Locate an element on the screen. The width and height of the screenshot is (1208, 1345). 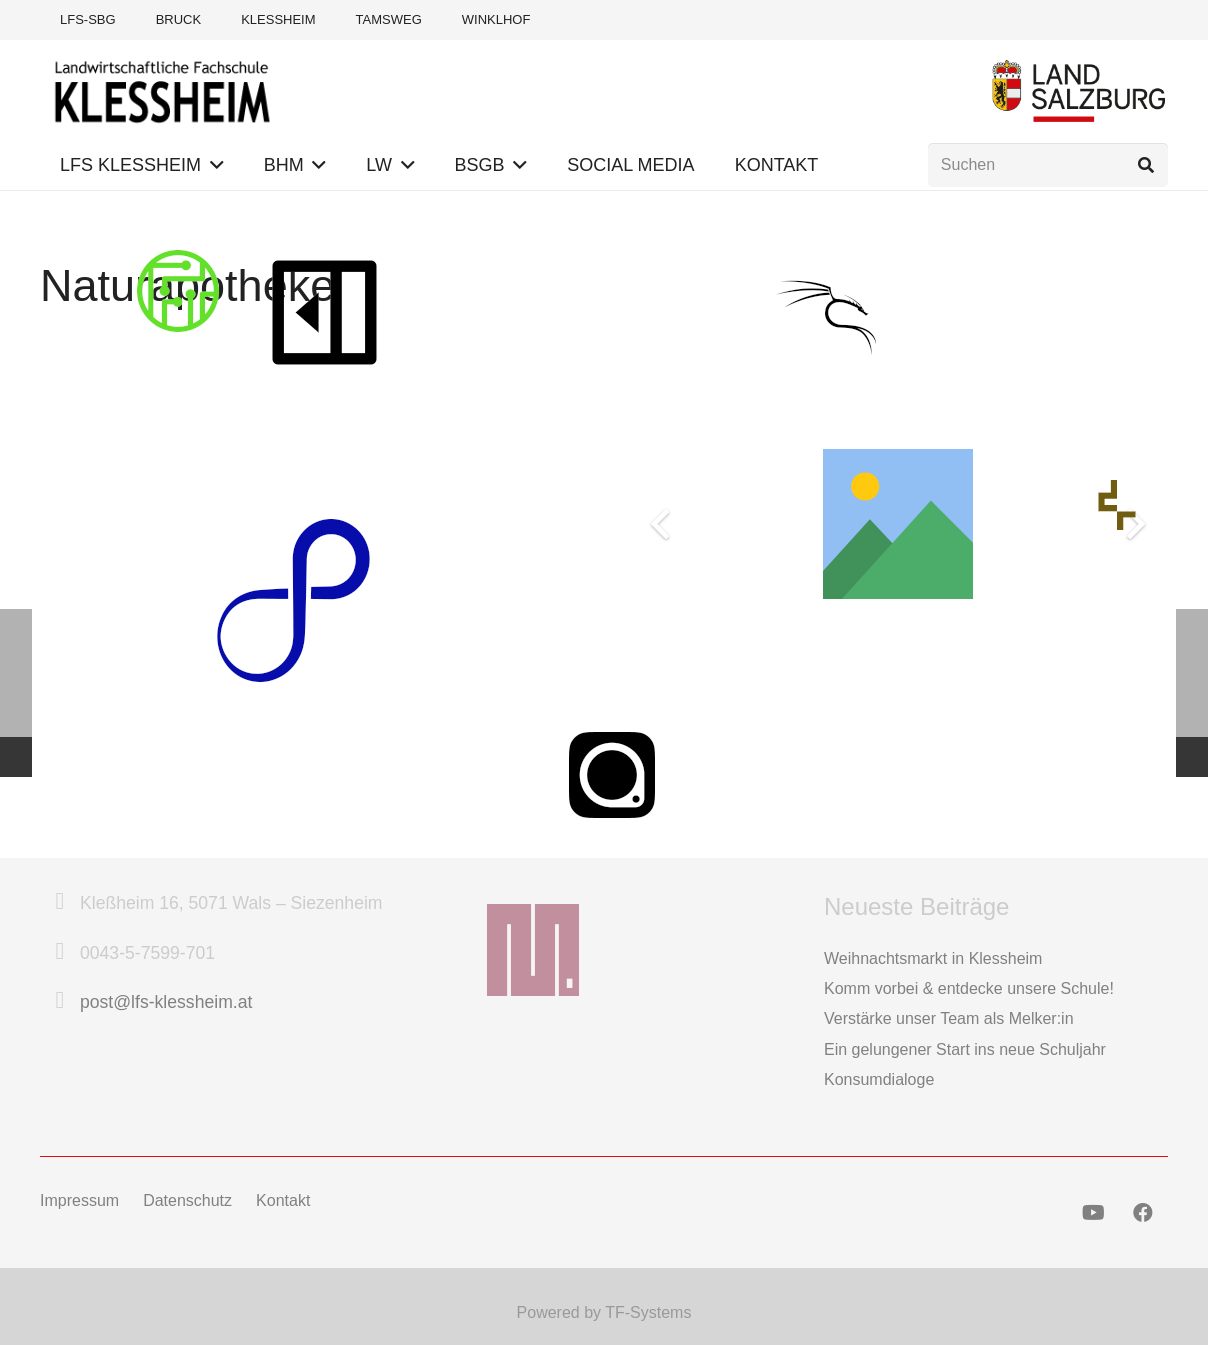
persistent systems company logo is located at coordinates (293, 600).